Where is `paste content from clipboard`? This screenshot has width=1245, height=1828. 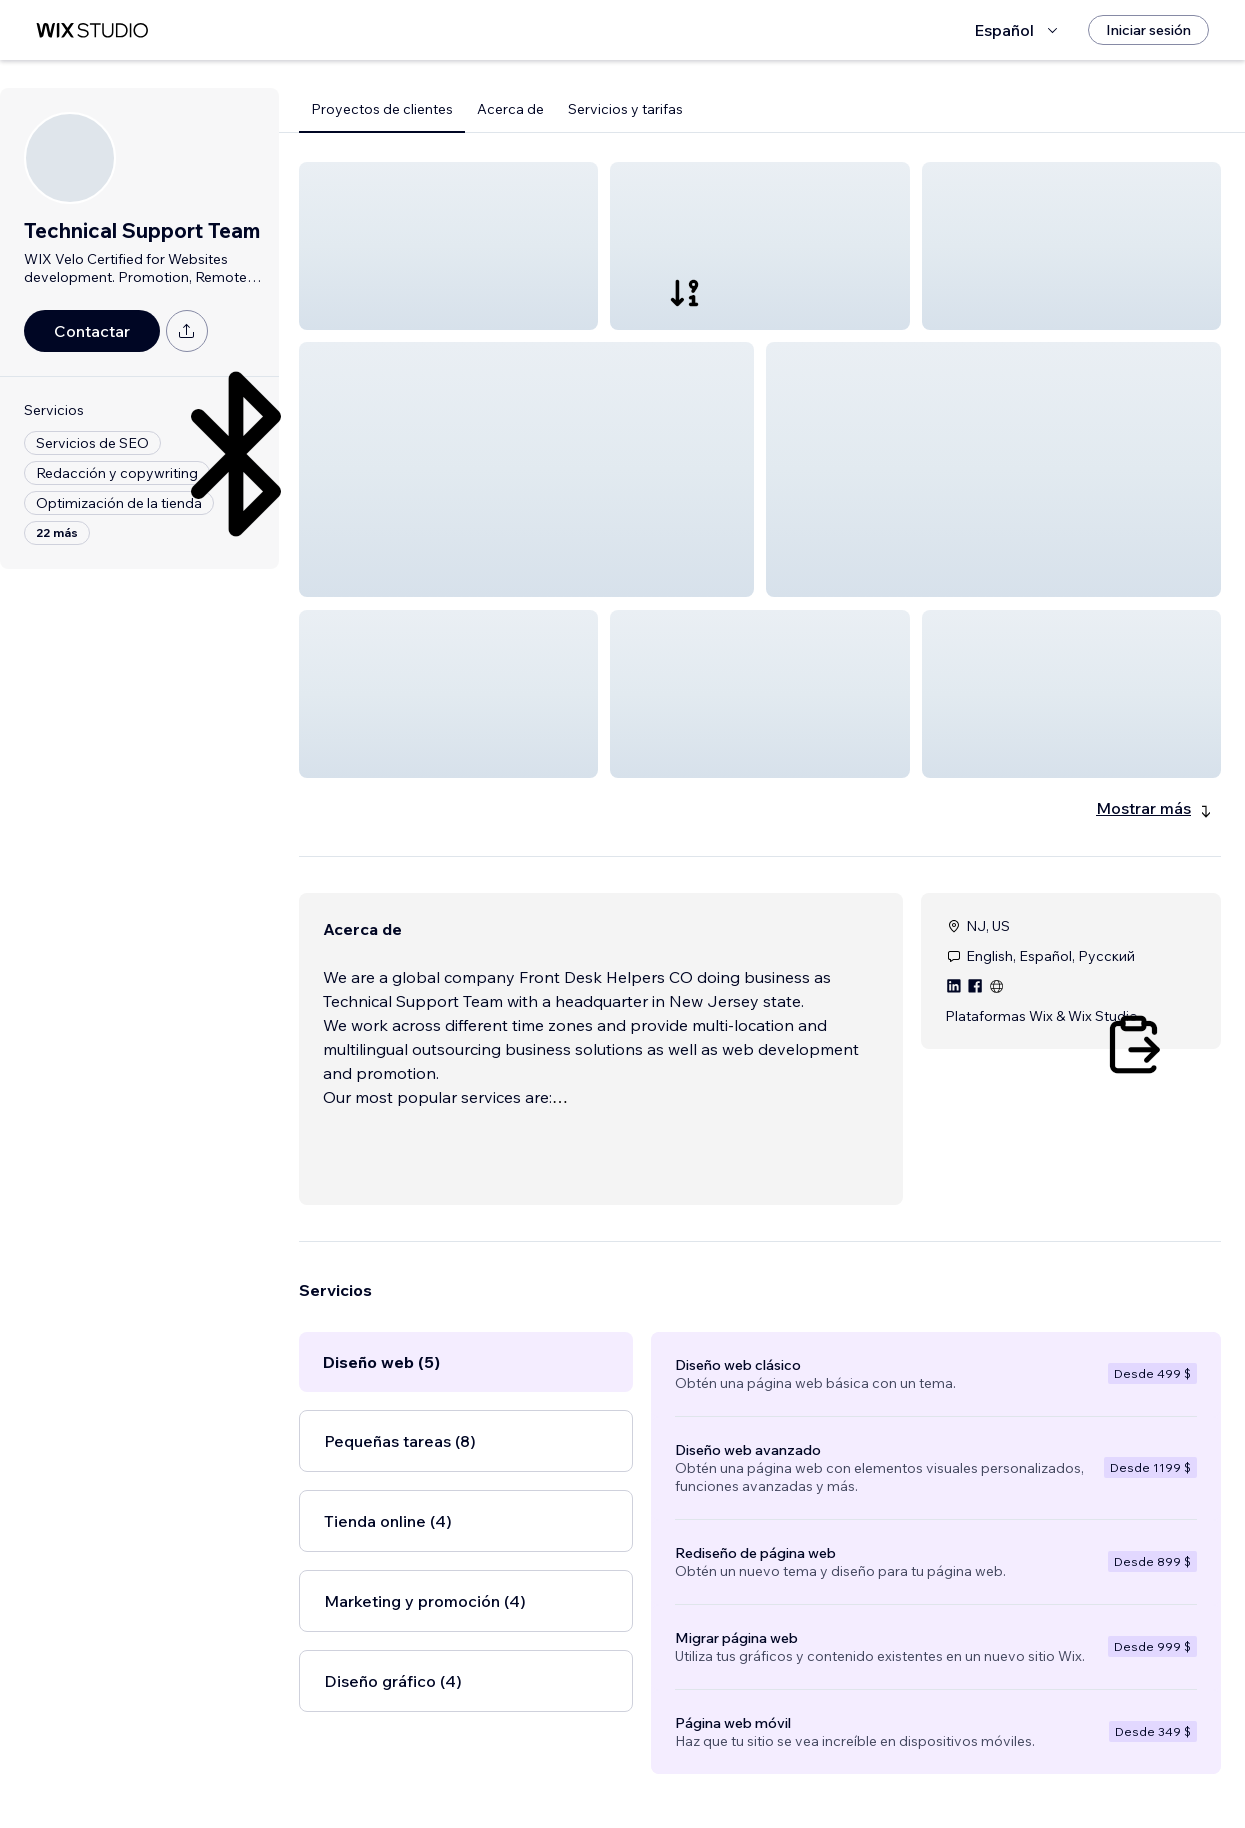 paste content from clipboard is located at coordinates (1133, 1044).